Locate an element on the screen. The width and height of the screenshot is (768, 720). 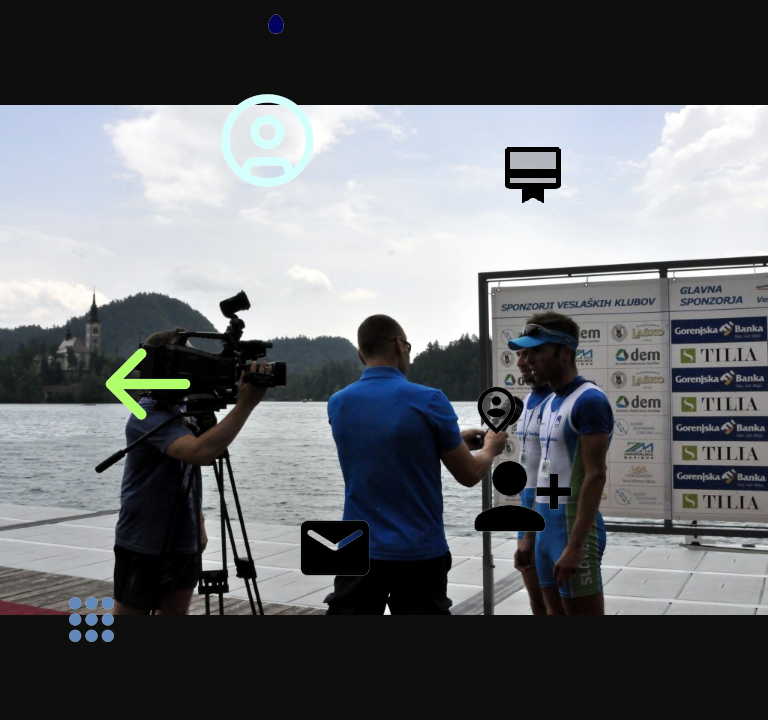
add a new contact or friend is located at coordinates (523, 496).